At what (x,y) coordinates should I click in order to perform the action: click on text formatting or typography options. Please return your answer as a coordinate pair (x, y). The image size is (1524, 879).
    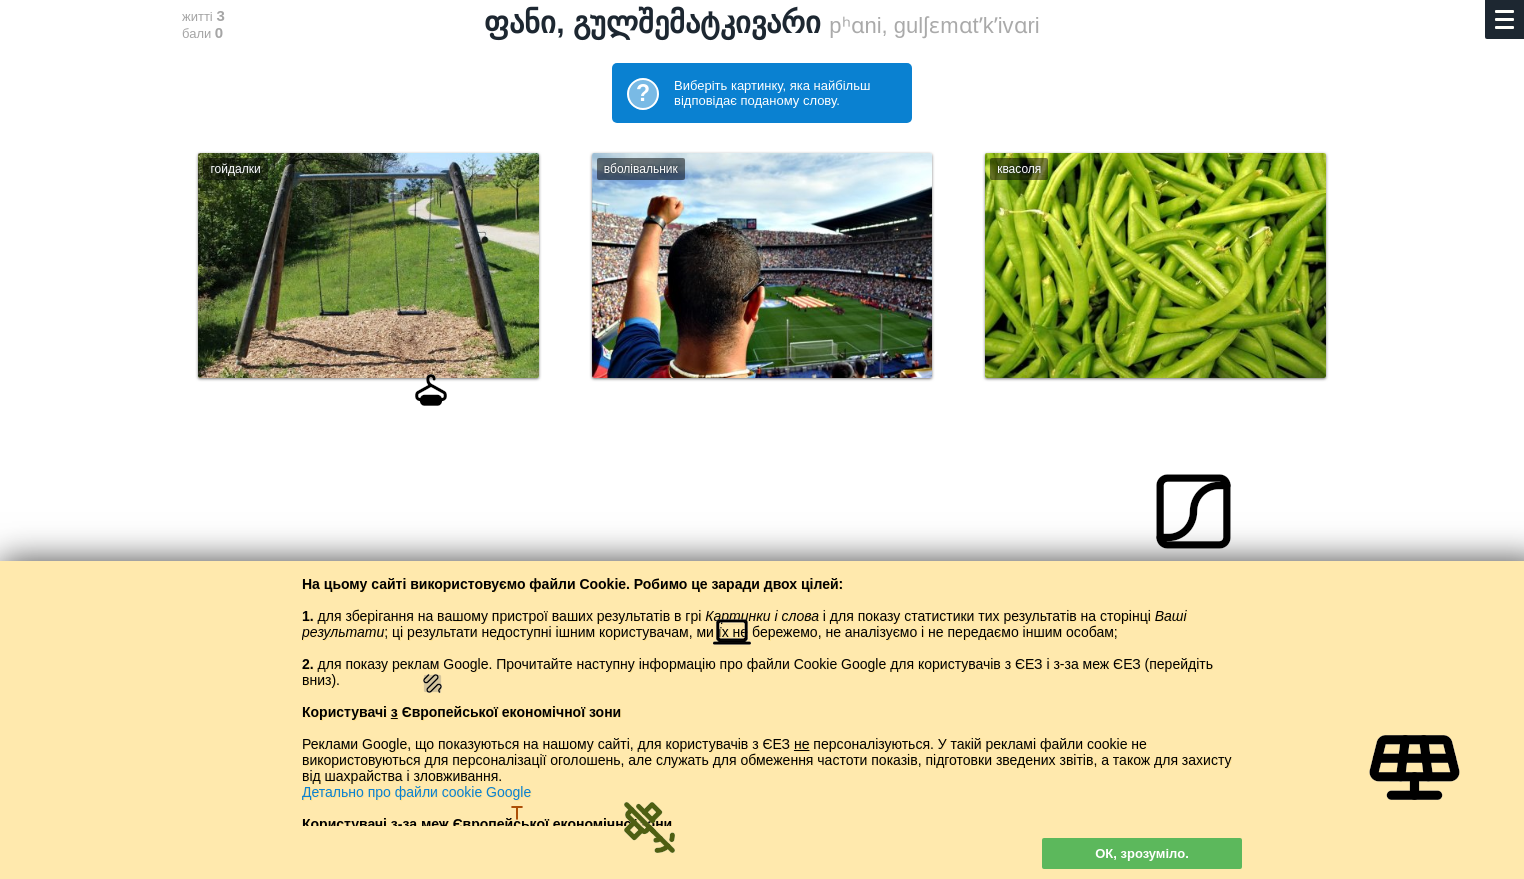
    Looking at the image, I should click on (517, 813).